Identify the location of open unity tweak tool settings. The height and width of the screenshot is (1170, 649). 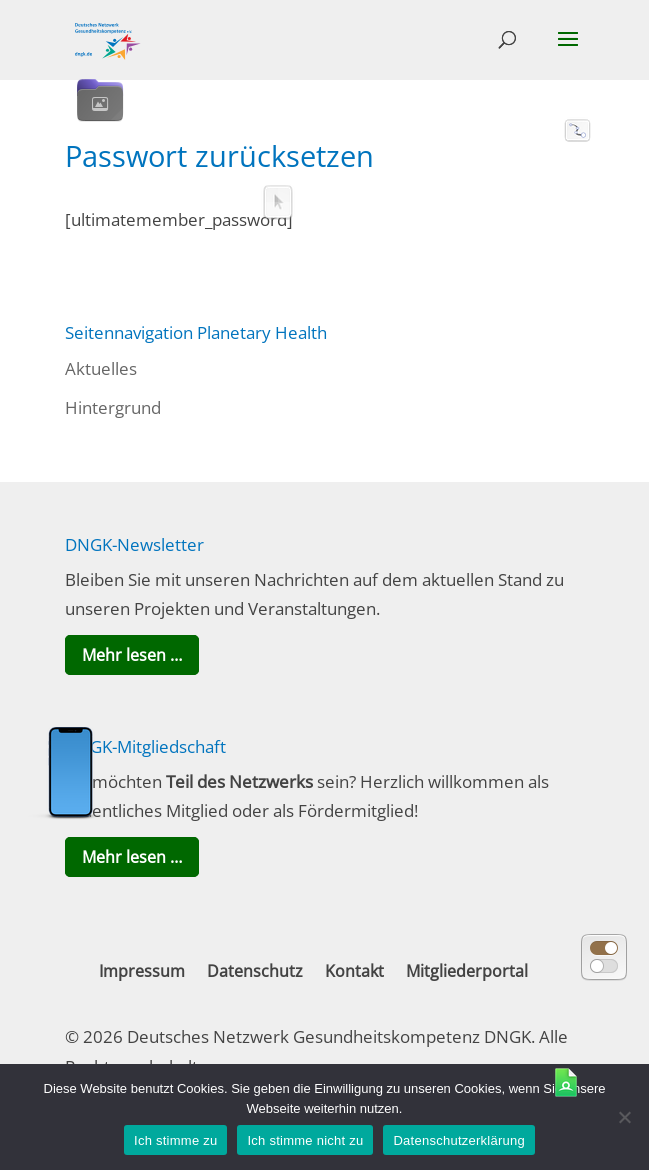
(604, 957).